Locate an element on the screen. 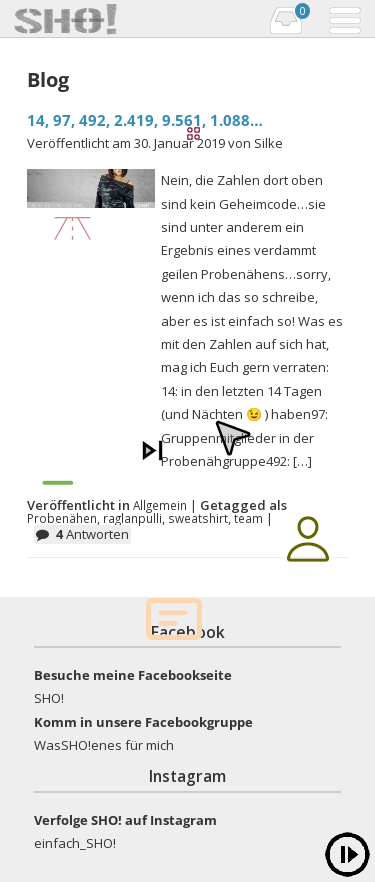 Image resolution: width=375 pixels, height=882 pixels. browse categories or sections is located at coordinates (193, 133).